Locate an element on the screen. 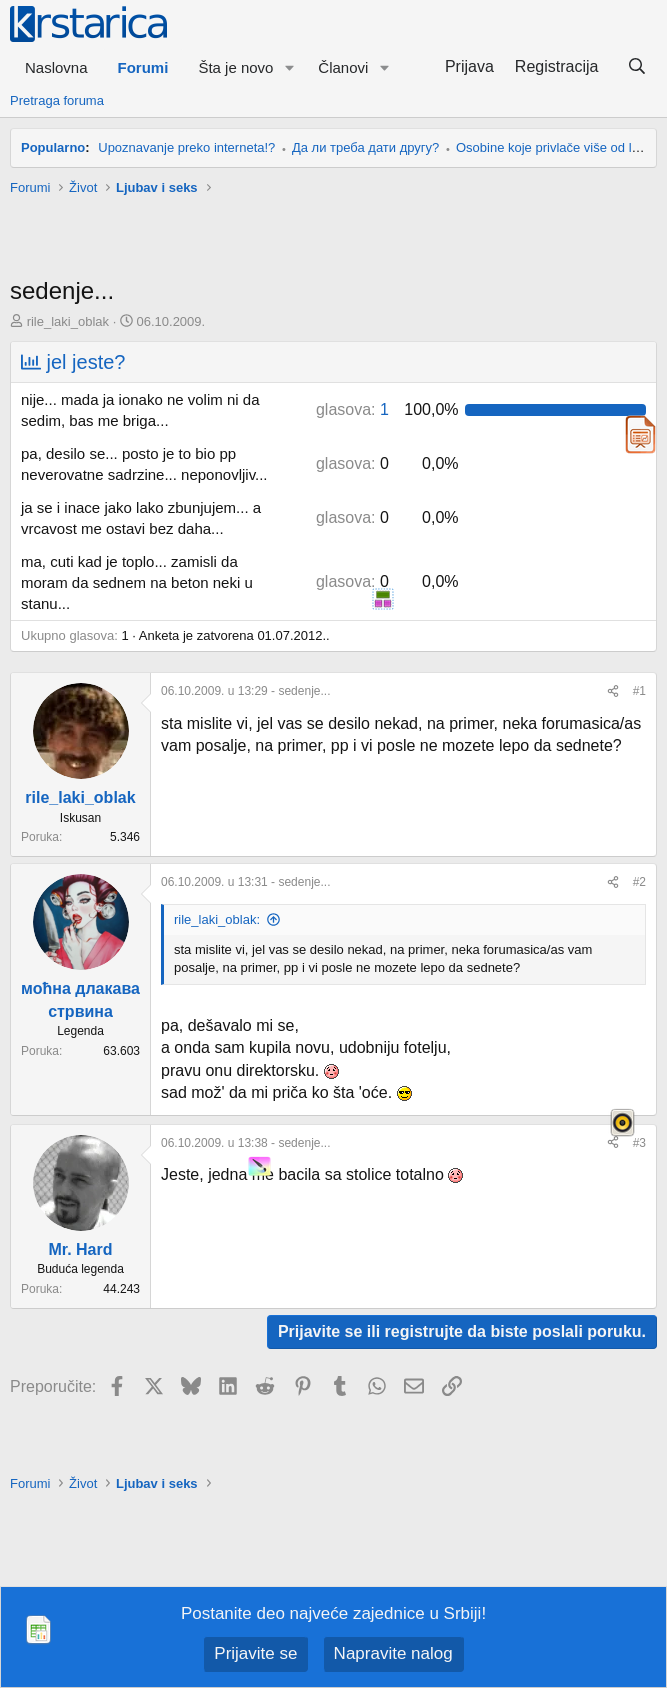 This screenshot has height=1688, width=667. libreoffice impress presentation file is located at coordinates (640, 434).